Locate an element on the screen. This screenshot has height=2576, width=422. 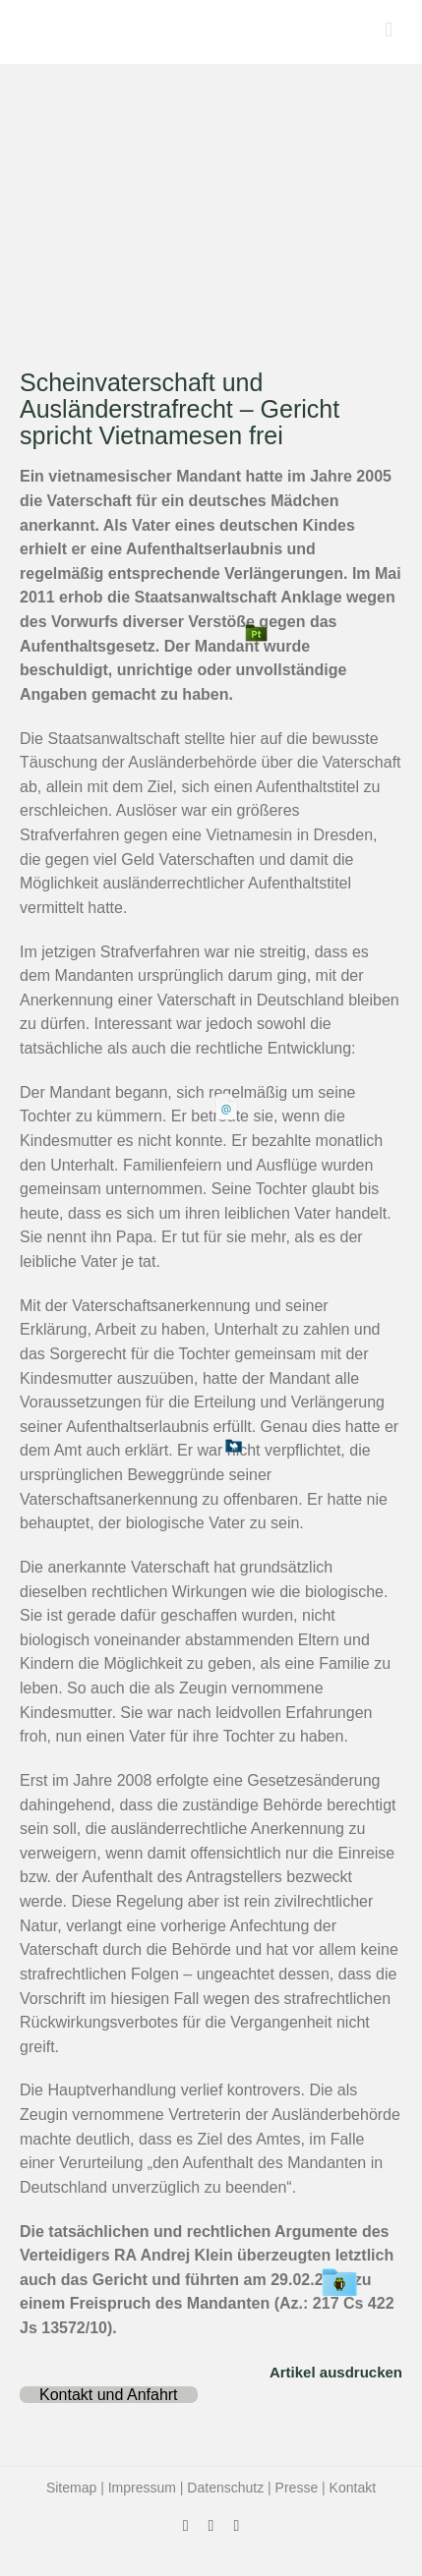
folder containing android app files is located at coordinates (339, 2283).